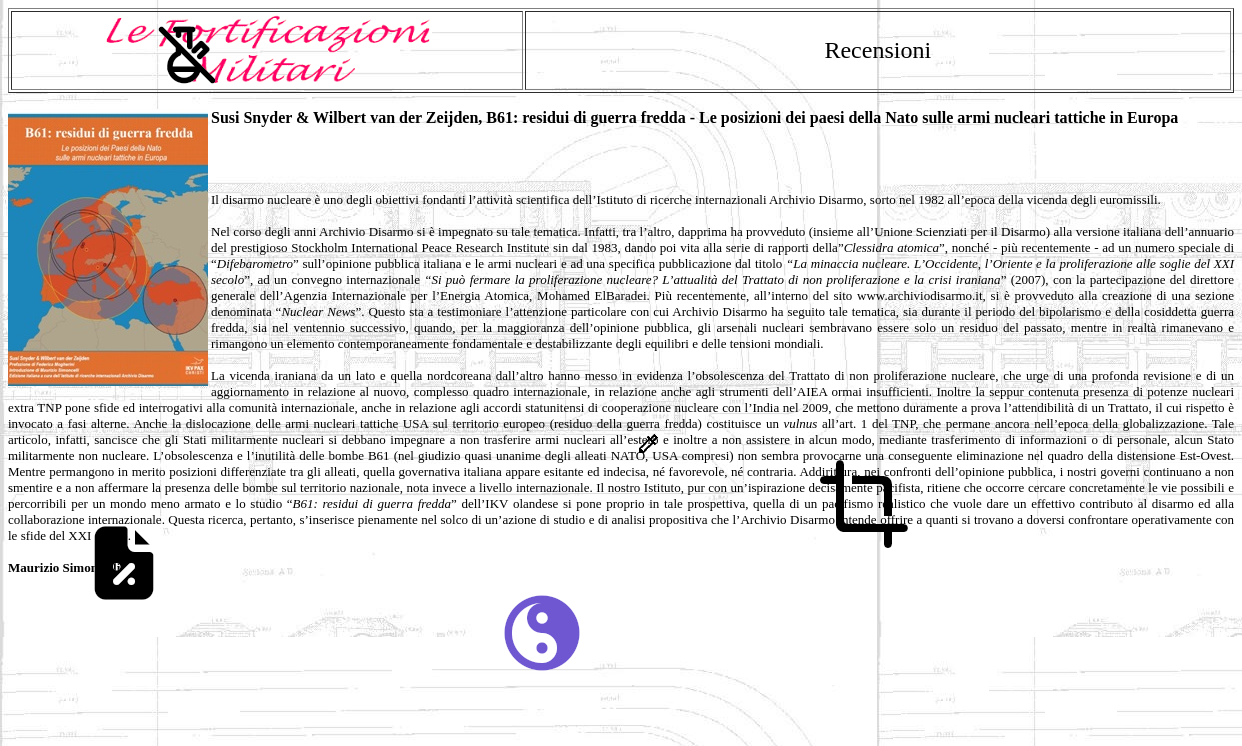 This screenshot has width=1242, height=746. What do you see at coordinates (542, 633) in the screenshot?
I see `toggle balance or harmony mode` at bounding box center [542, 633].